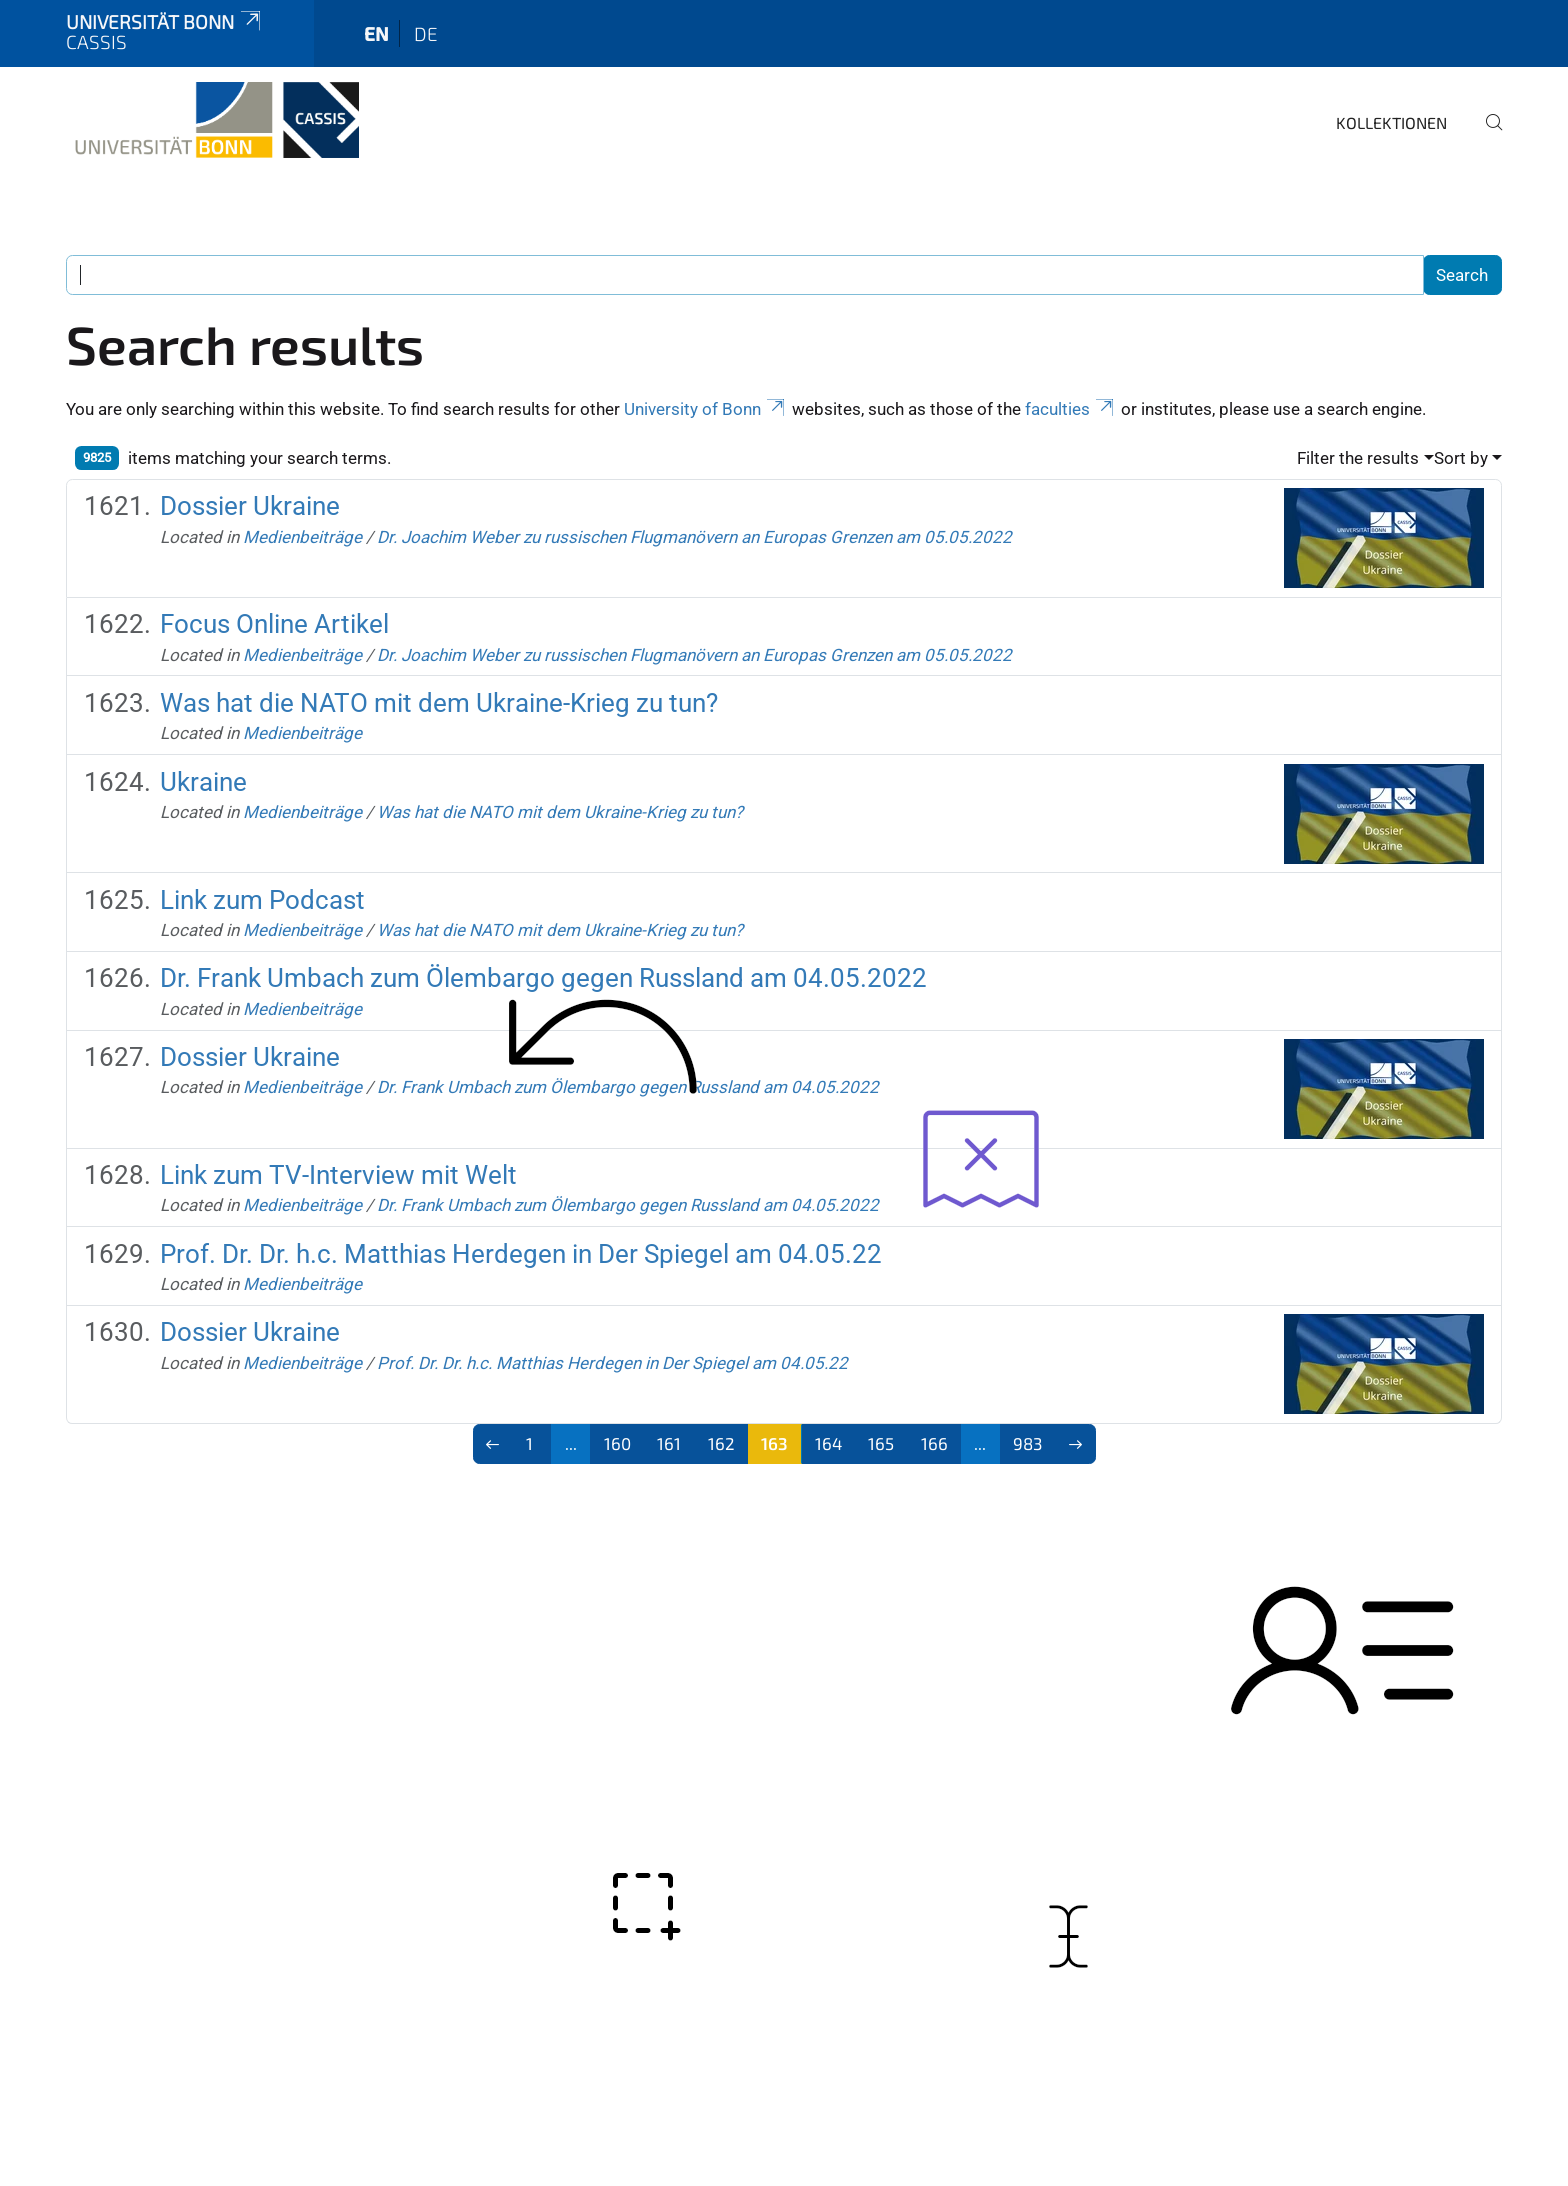 This screenshot has width=1568, height=2186. I want to click on text input field is active, so click(1068, 1936).